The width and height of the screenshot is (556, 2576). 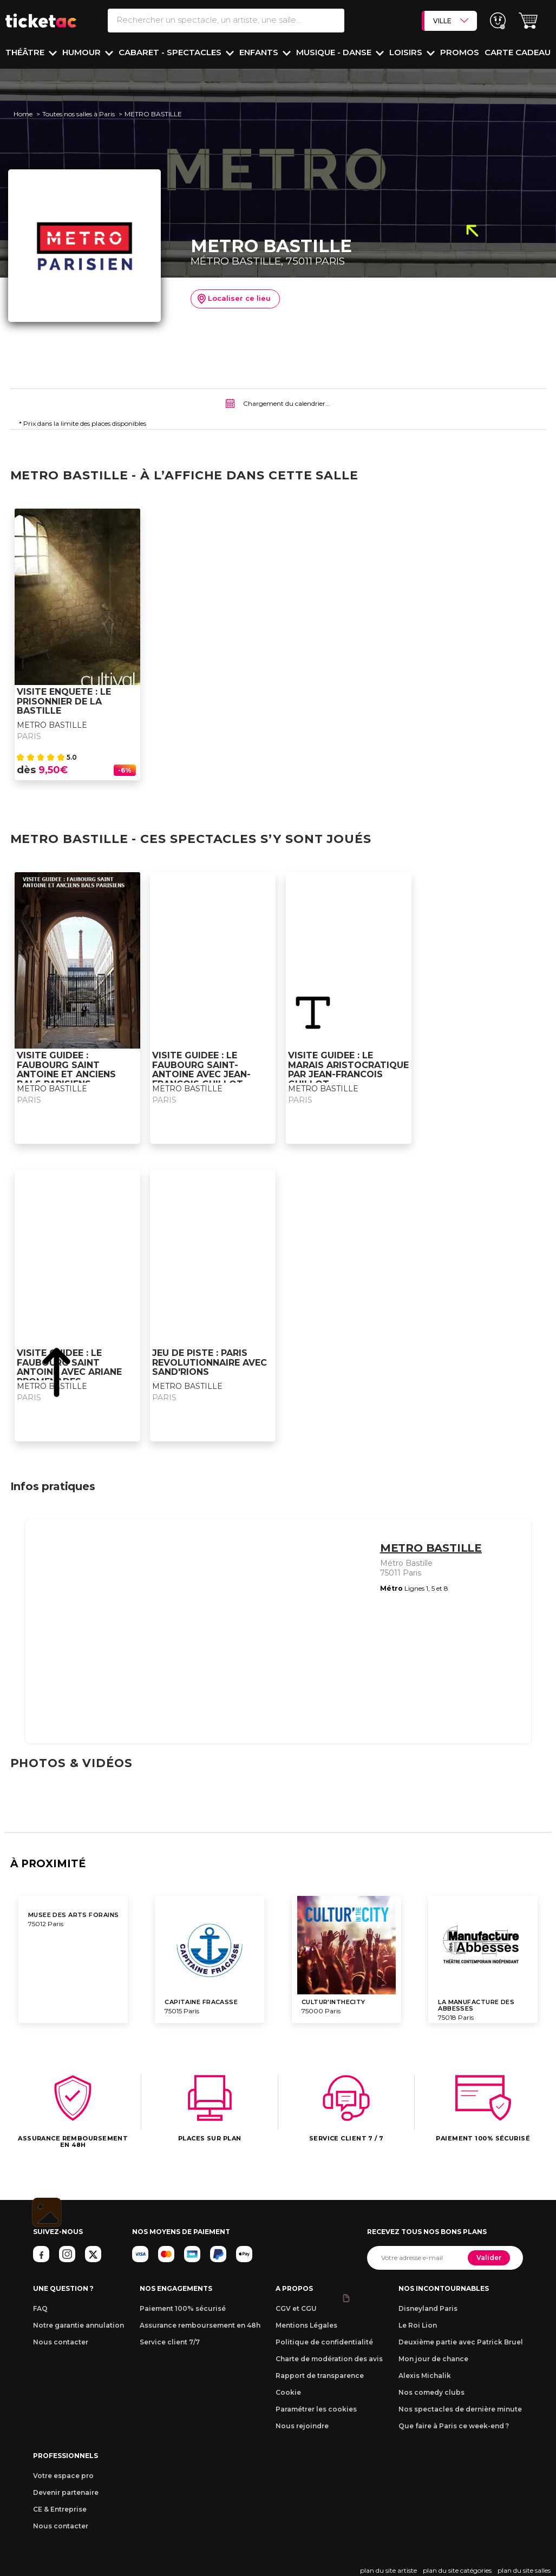 What do you see at coordinates (47, 2212) in the screenshot?
I see `view image or photo` at bounding box center [47, 2212].